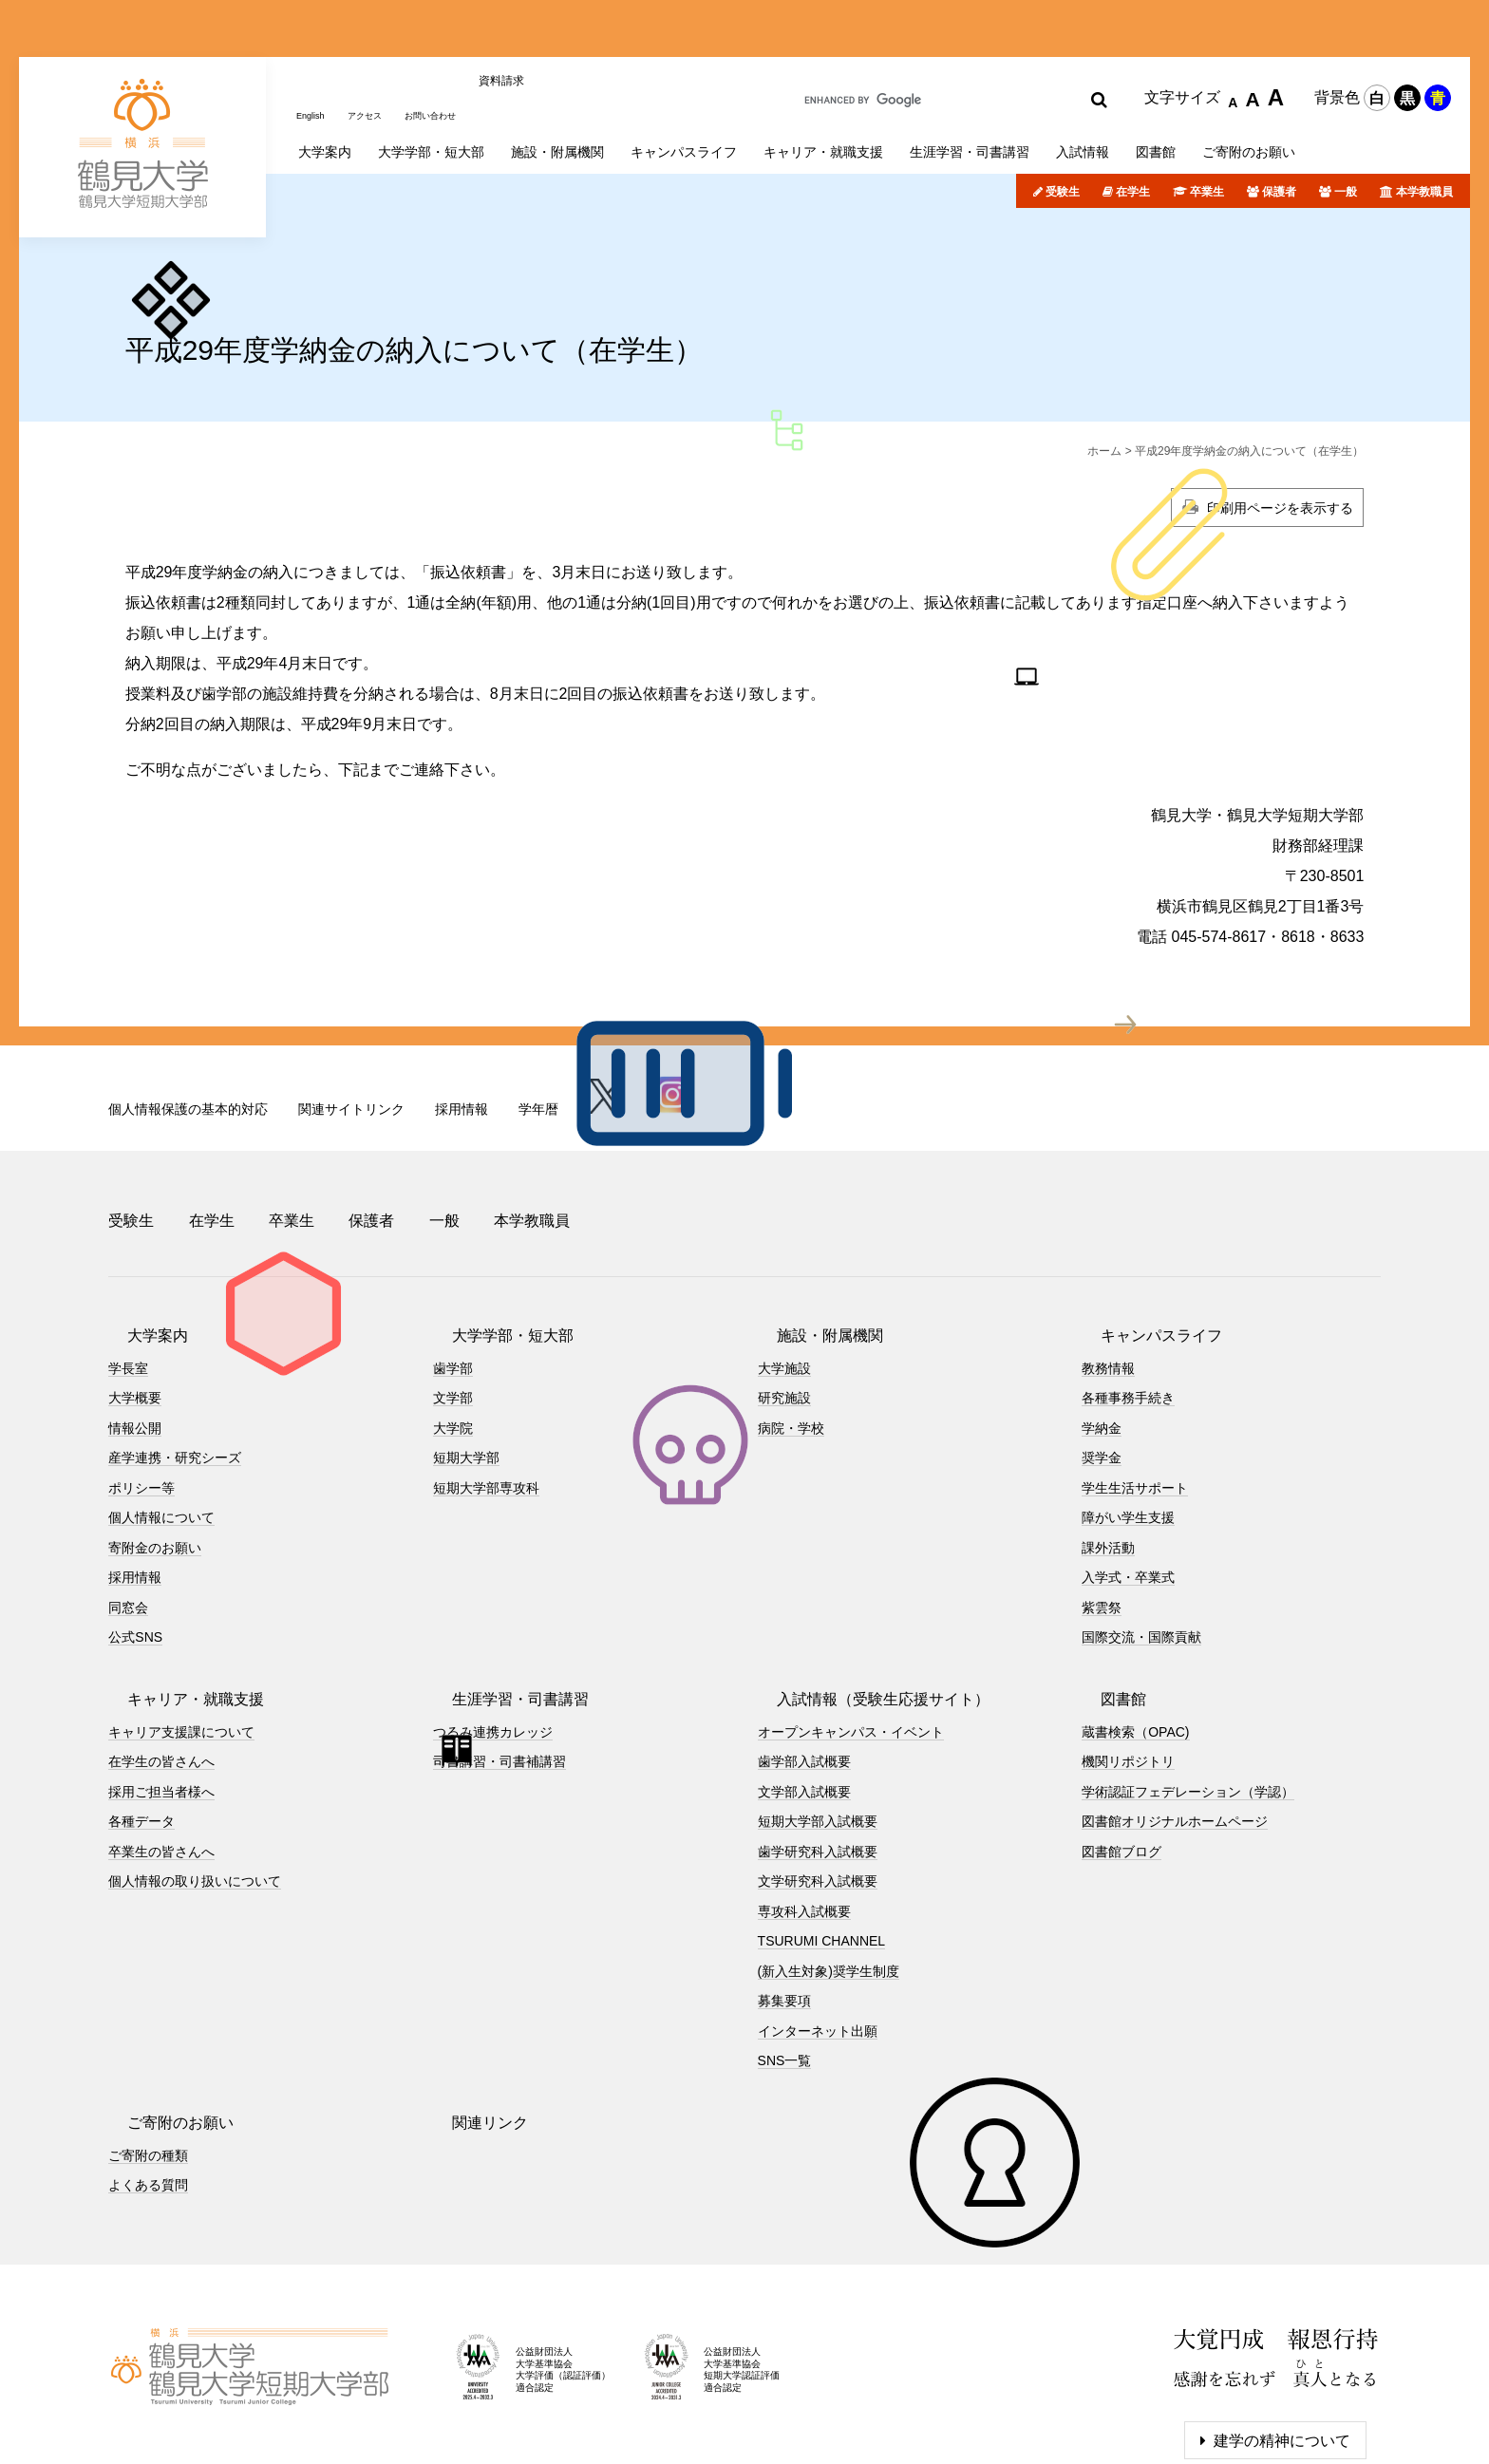  What do you see at coordinates (457, 1750) in the screenshot?
I see `access storage lockers` at bounding box center [457, 1750].